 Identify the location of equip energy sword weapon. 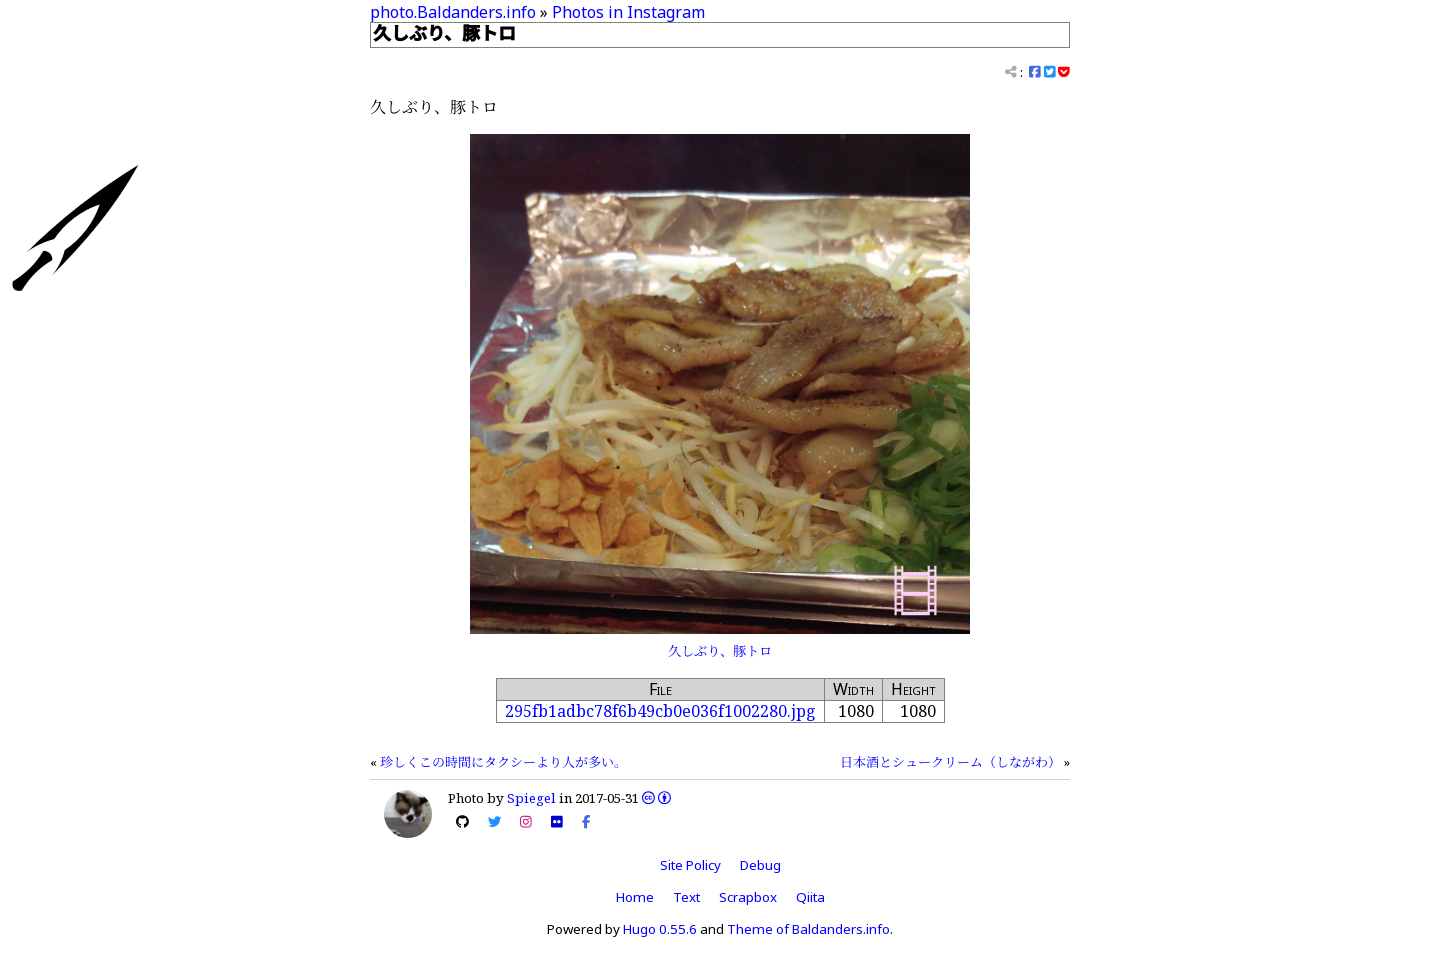
(76, 227).